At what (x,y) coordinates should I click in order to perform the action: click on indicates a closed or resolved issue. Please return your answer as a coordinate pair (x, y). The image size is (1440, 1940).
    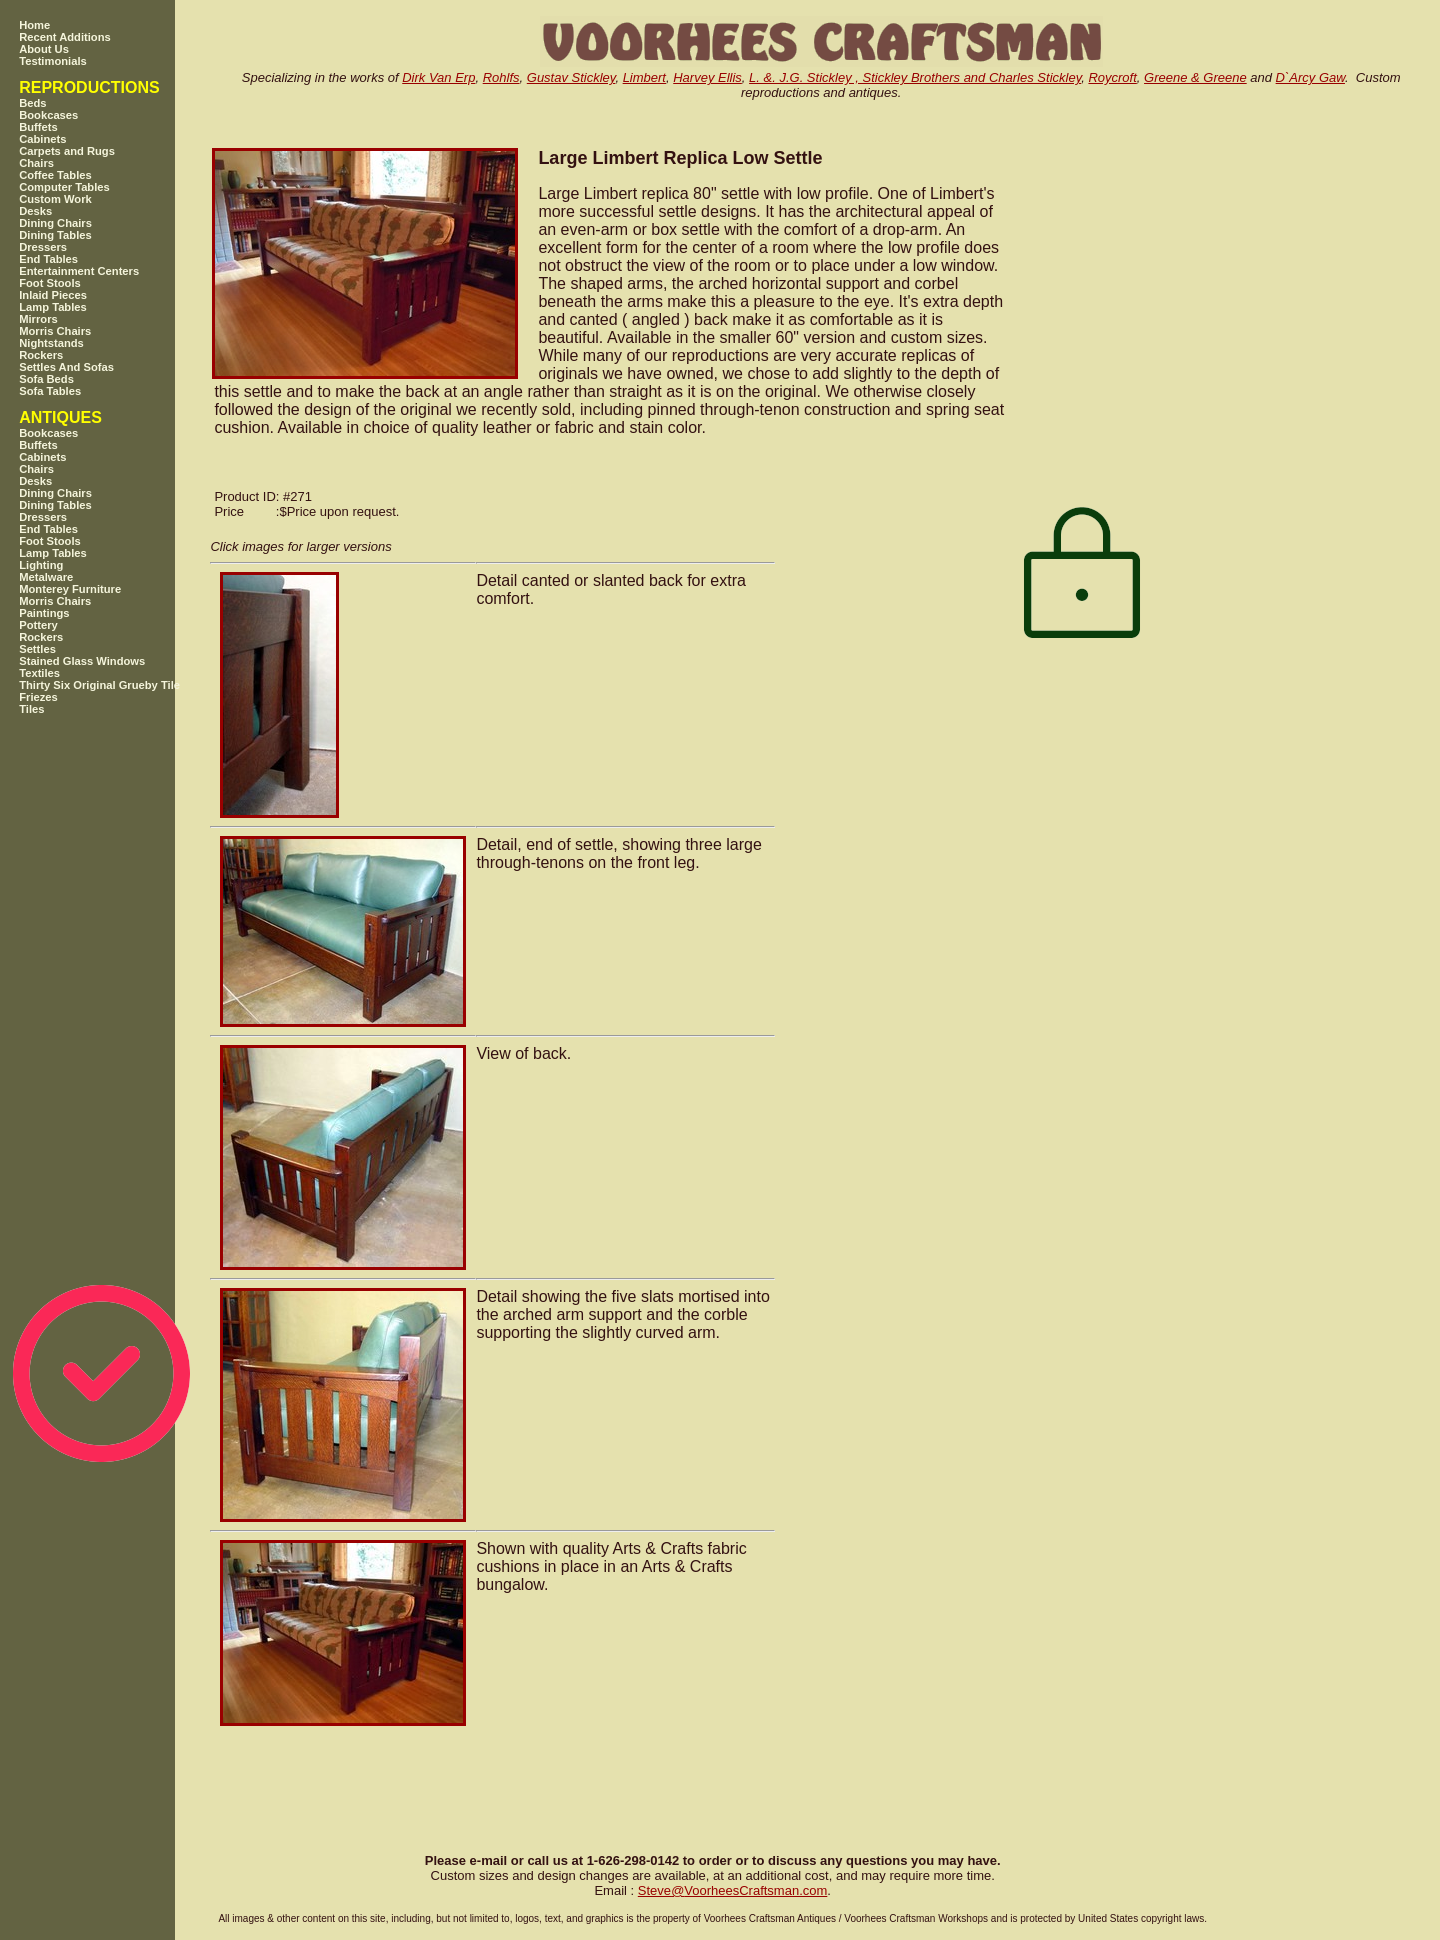
    Looking at the image, I should click on (101, 1373).